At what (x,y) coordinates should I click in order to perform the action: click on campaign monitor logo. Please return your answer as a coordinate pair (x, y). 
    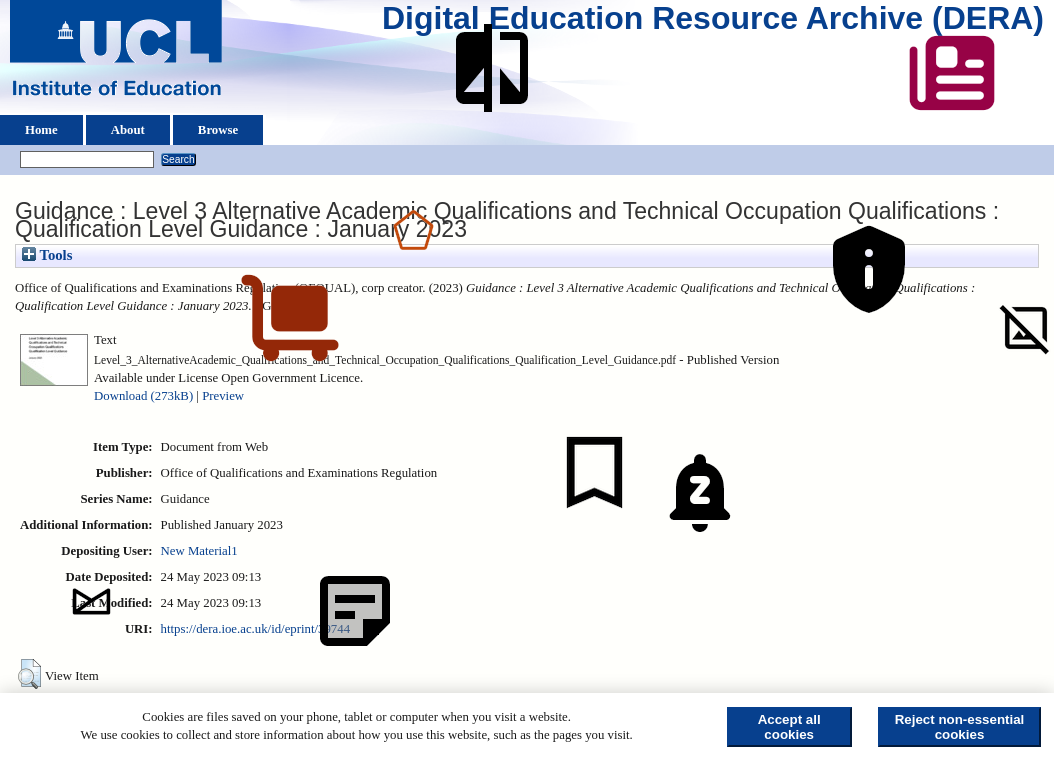
    Looking at the image, I should click on (91, 601).